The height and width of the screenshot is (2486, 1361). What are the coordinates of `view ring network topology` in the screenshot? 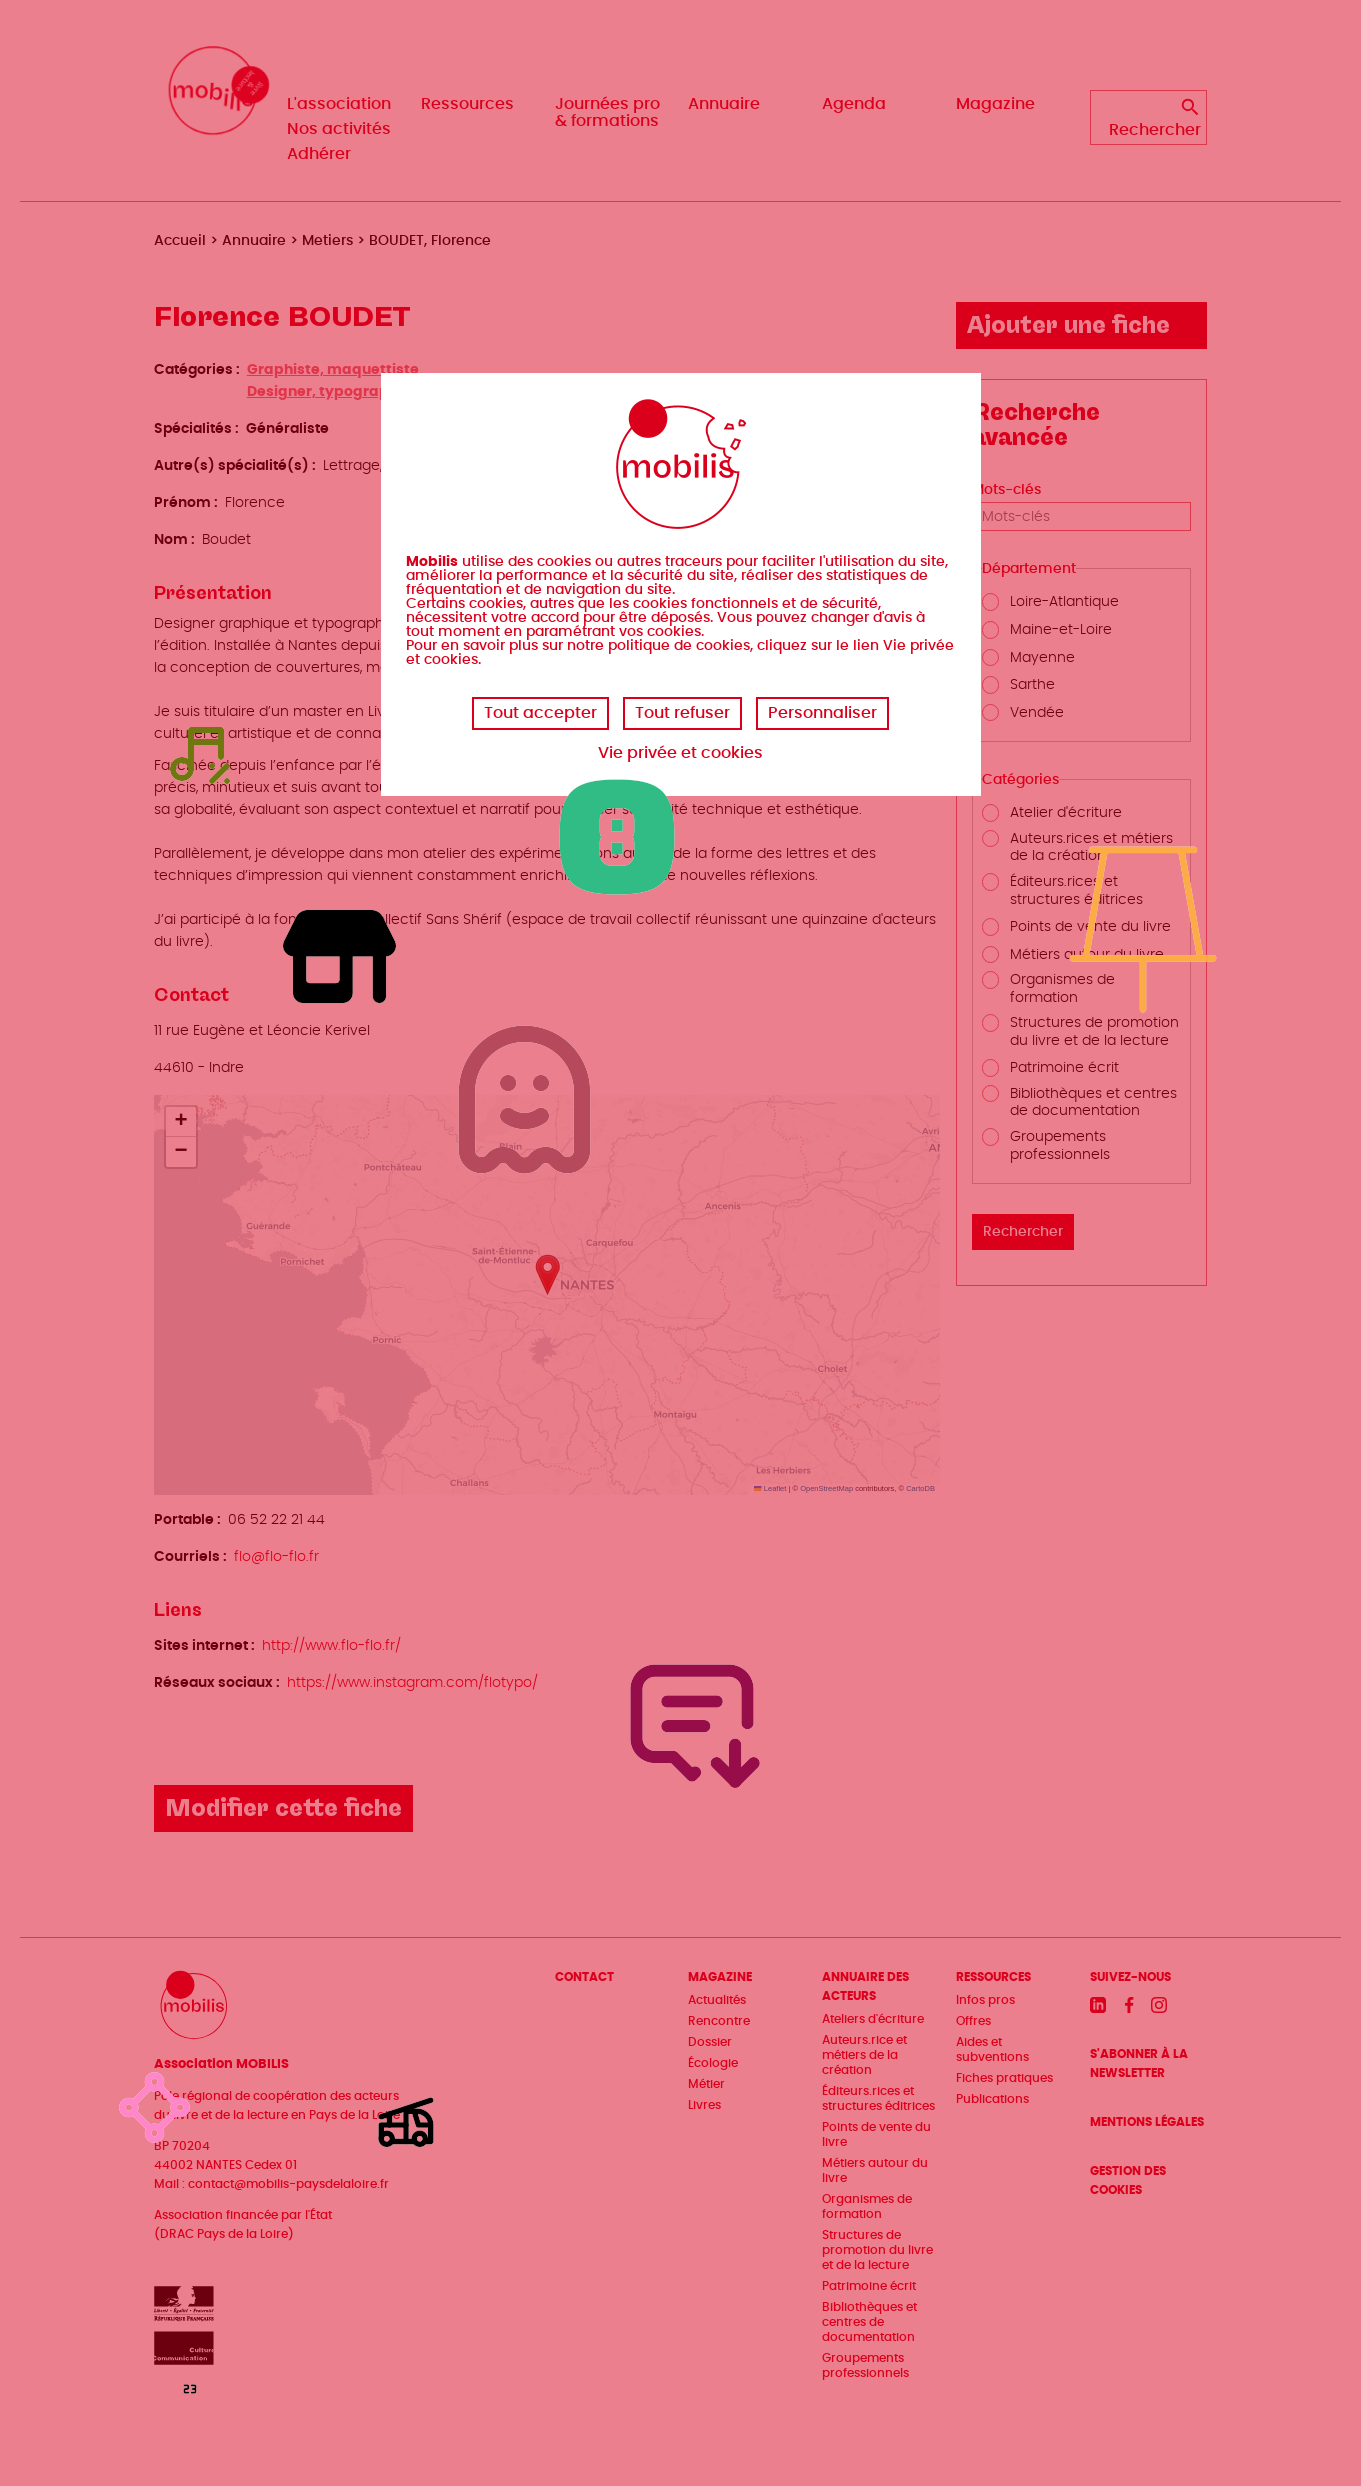 It's located at (154, 2107).